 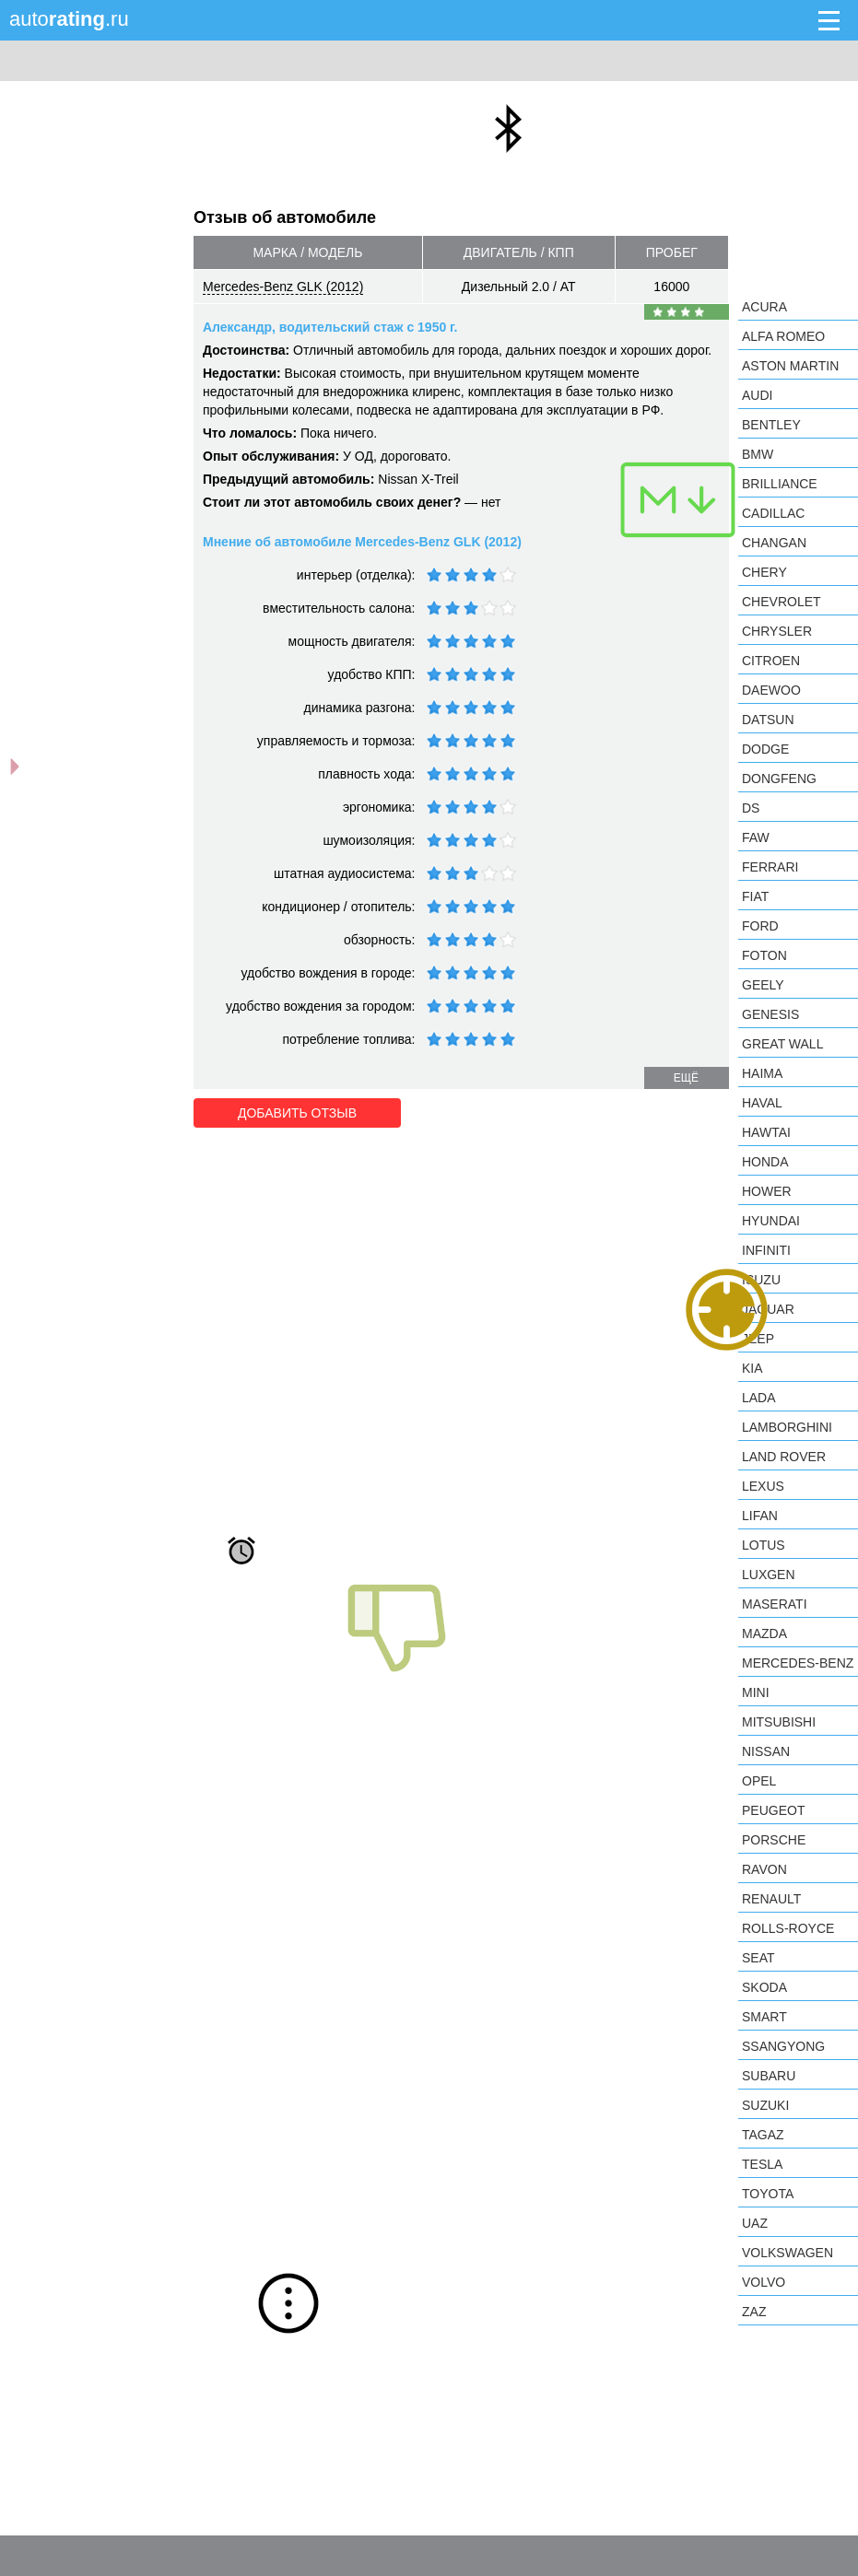 I want to click on open more options menu, so click(x=288, y=2303).